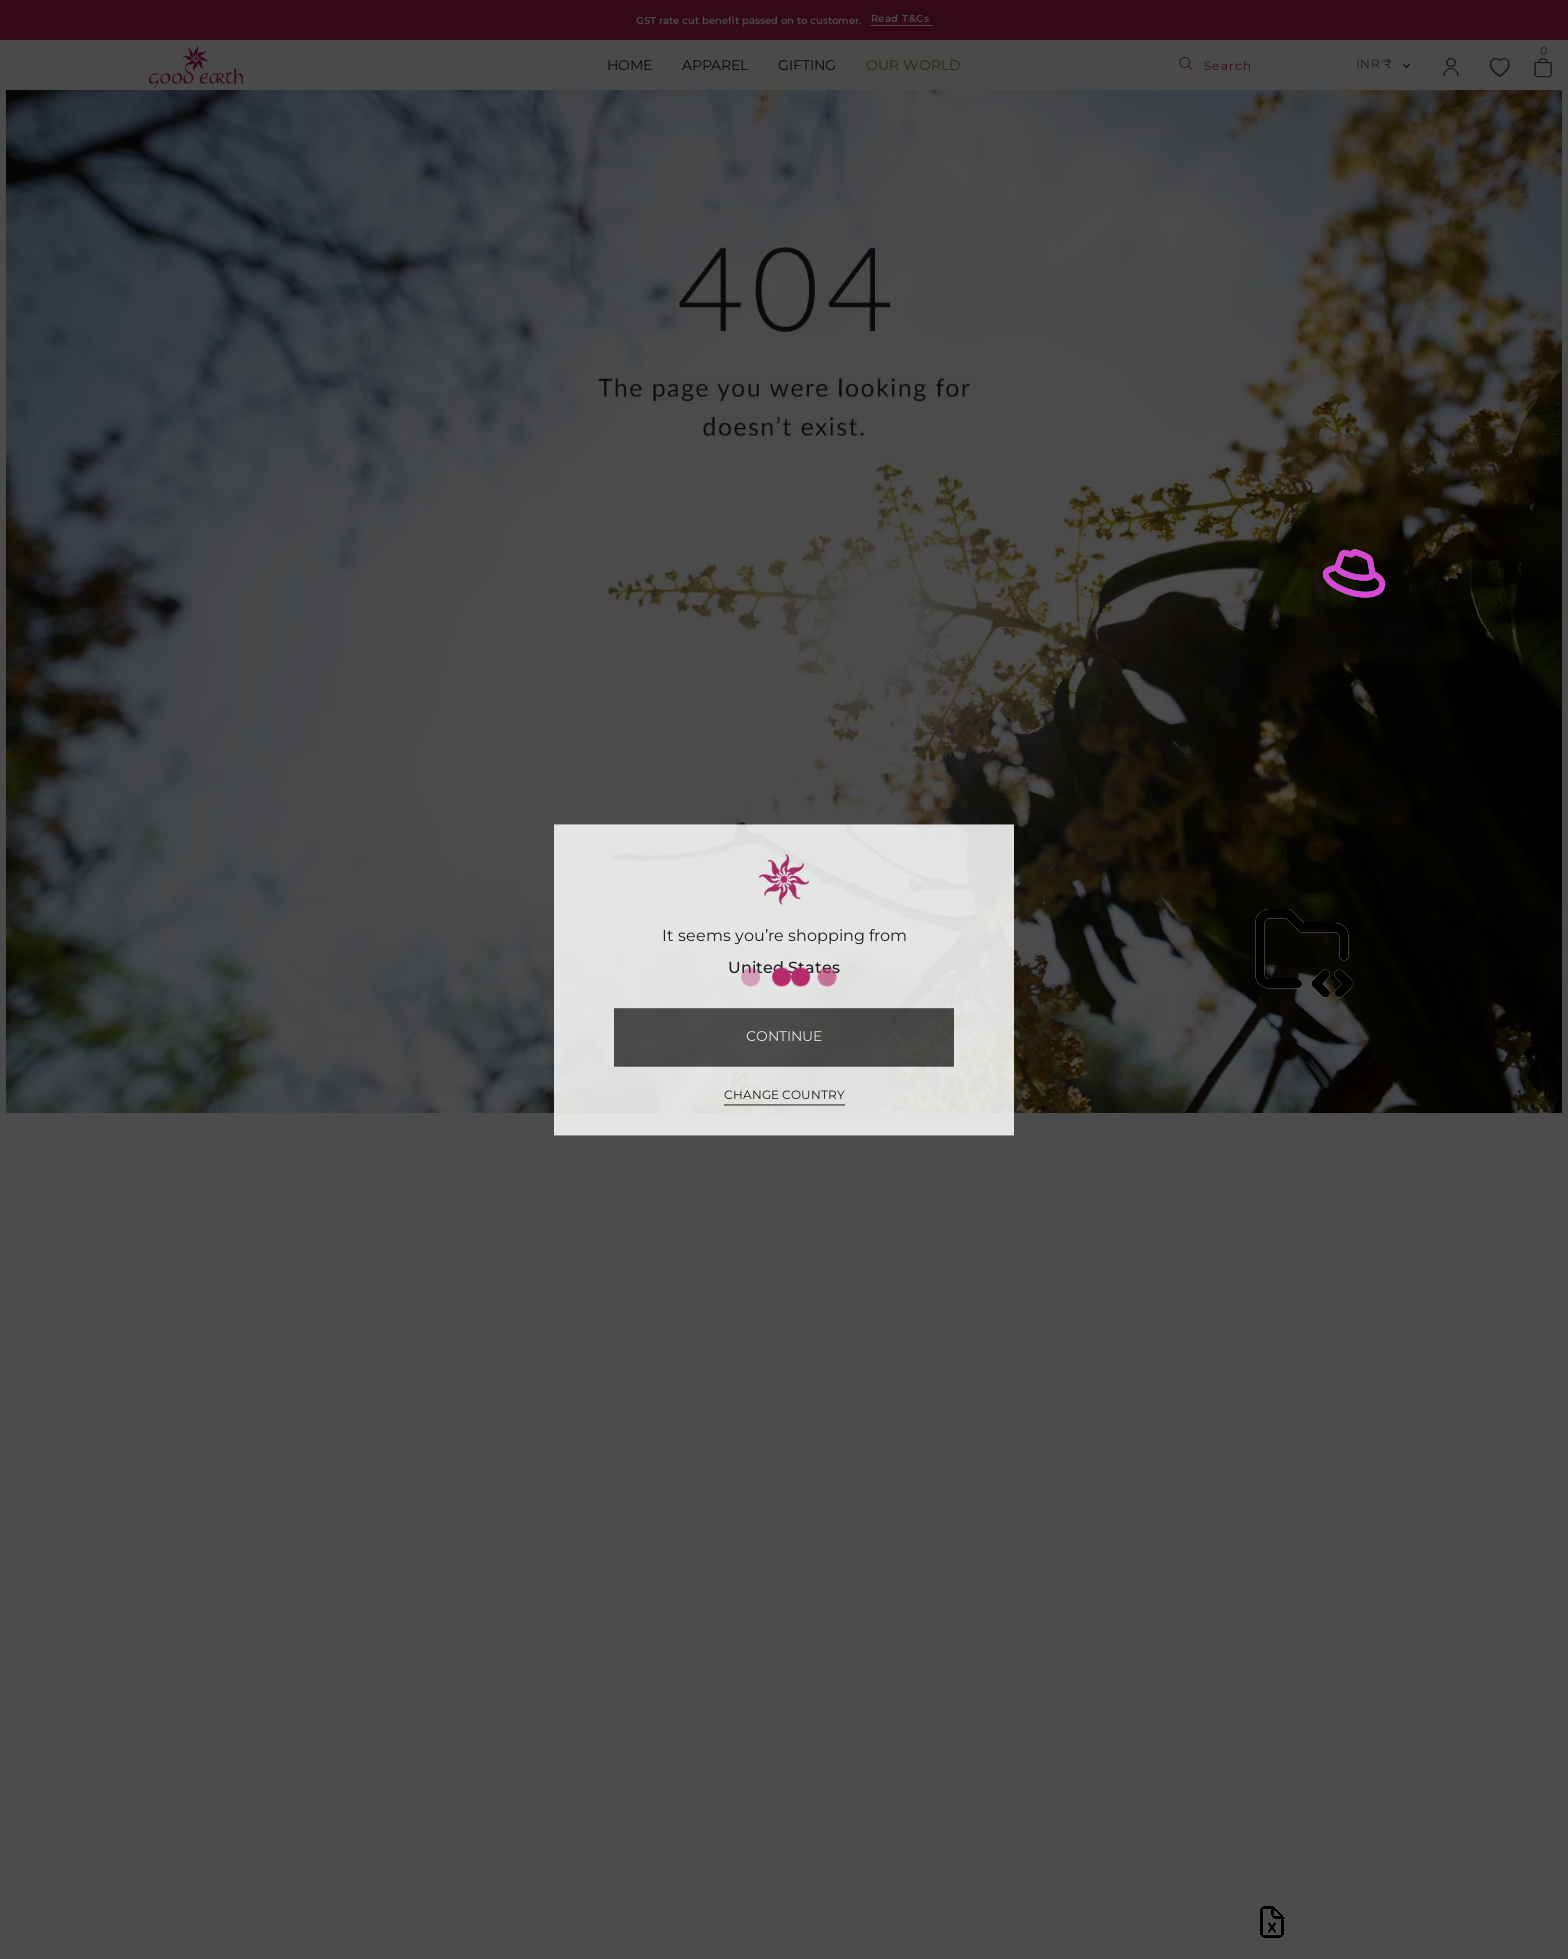 The image size is (1568, 1959). What do you see at coordinates (1354, 572) in the screenshot?
I see `Red Hat brand logo` at bounding box center [1354, 572].